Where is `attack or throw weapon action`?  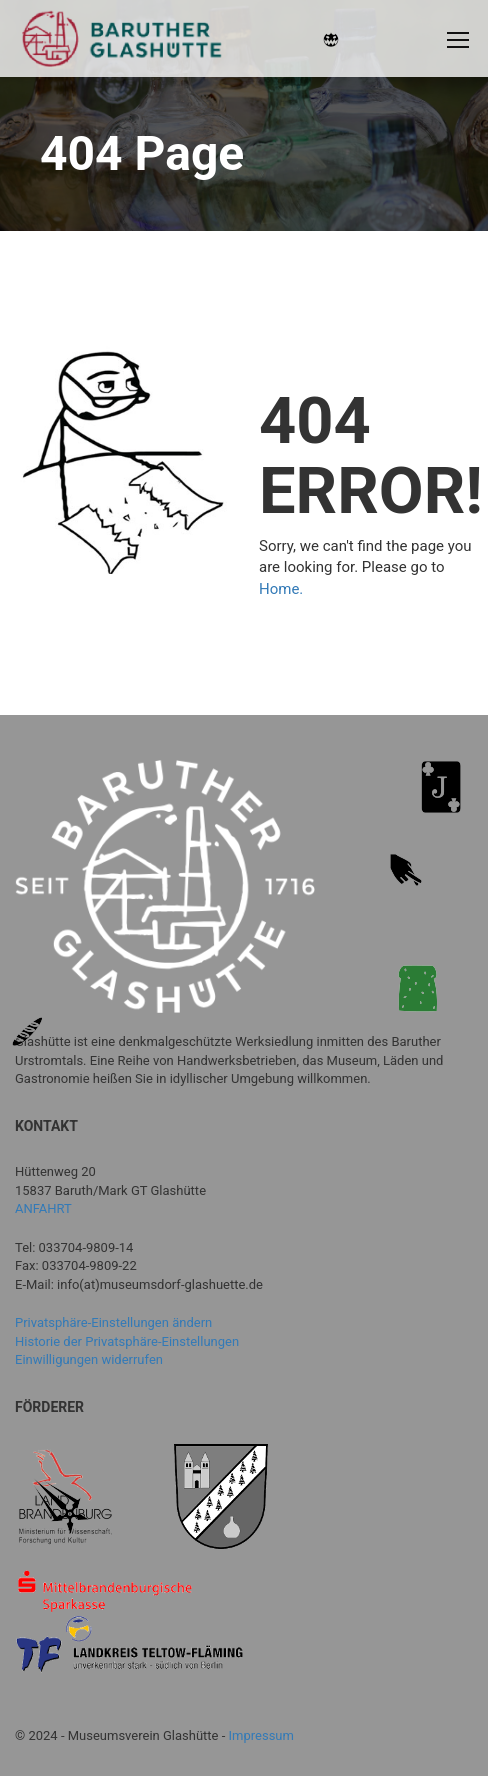
attack or throw weapon action is located at coordinates (61, 1506).